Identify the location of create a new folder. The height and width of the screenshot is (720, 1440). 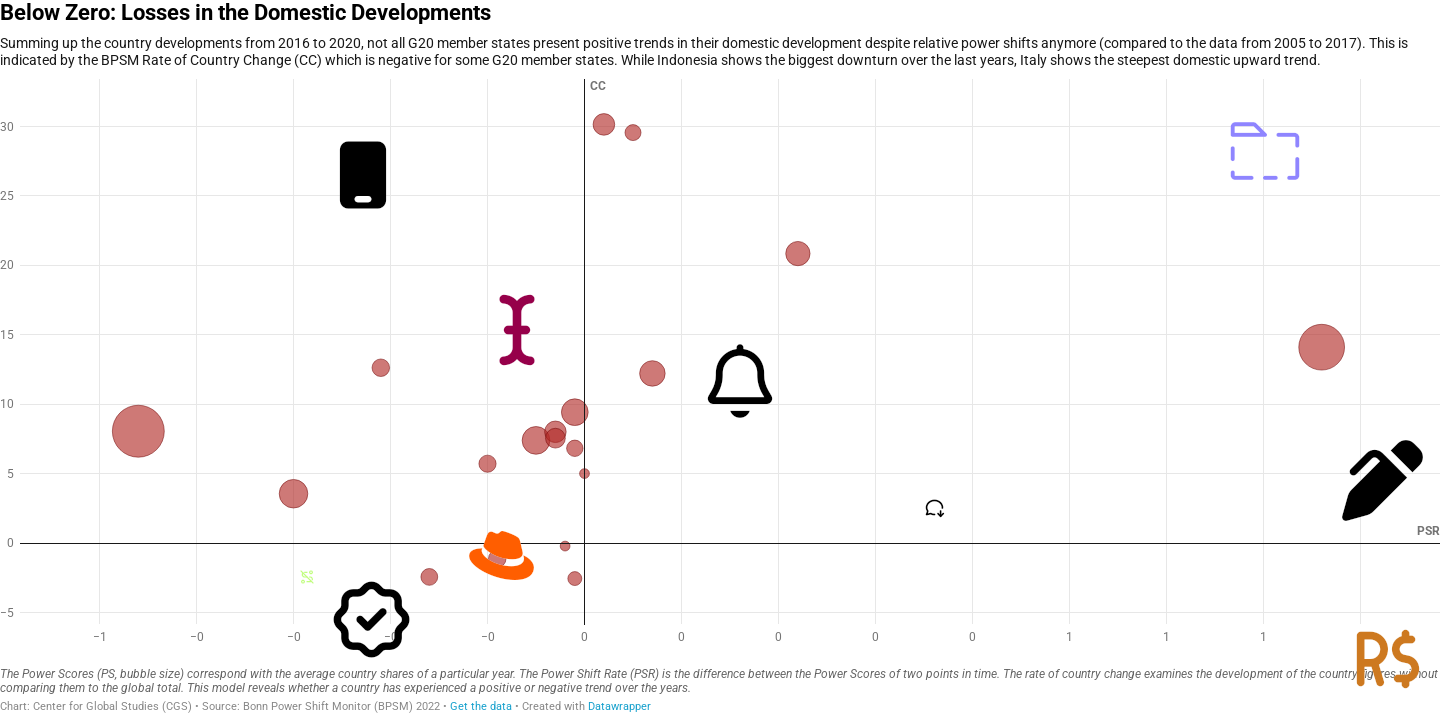
(1265, 151).